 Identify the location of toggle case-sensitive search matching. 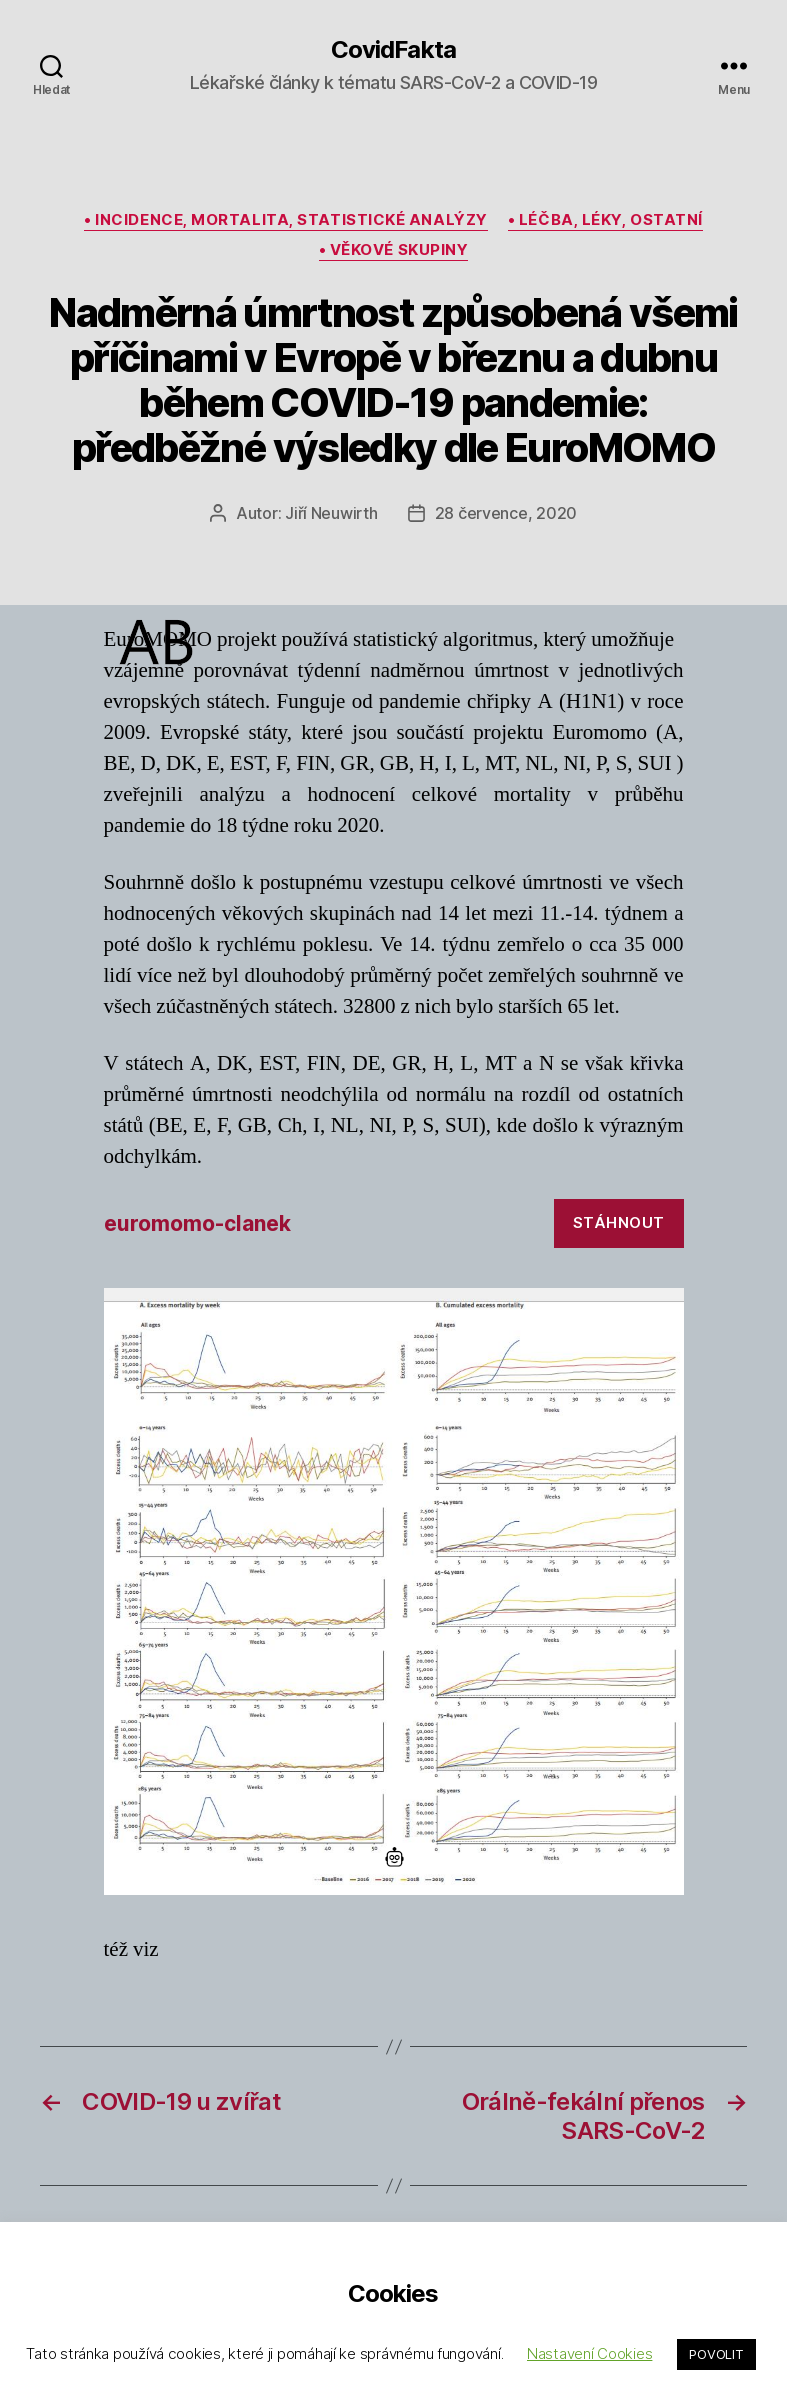
(156, 647).